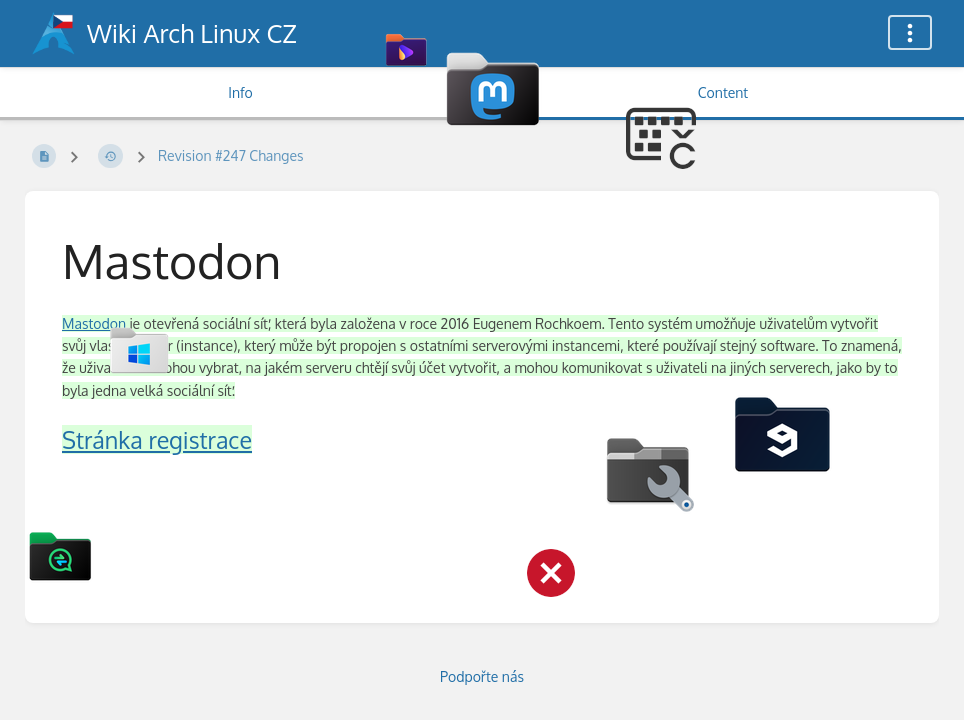 The width and height of the screenshot is (964, 720). Describe the element at coordinates (647, 472) in the screenshot. I see `open resource hacker project folder` at that location.